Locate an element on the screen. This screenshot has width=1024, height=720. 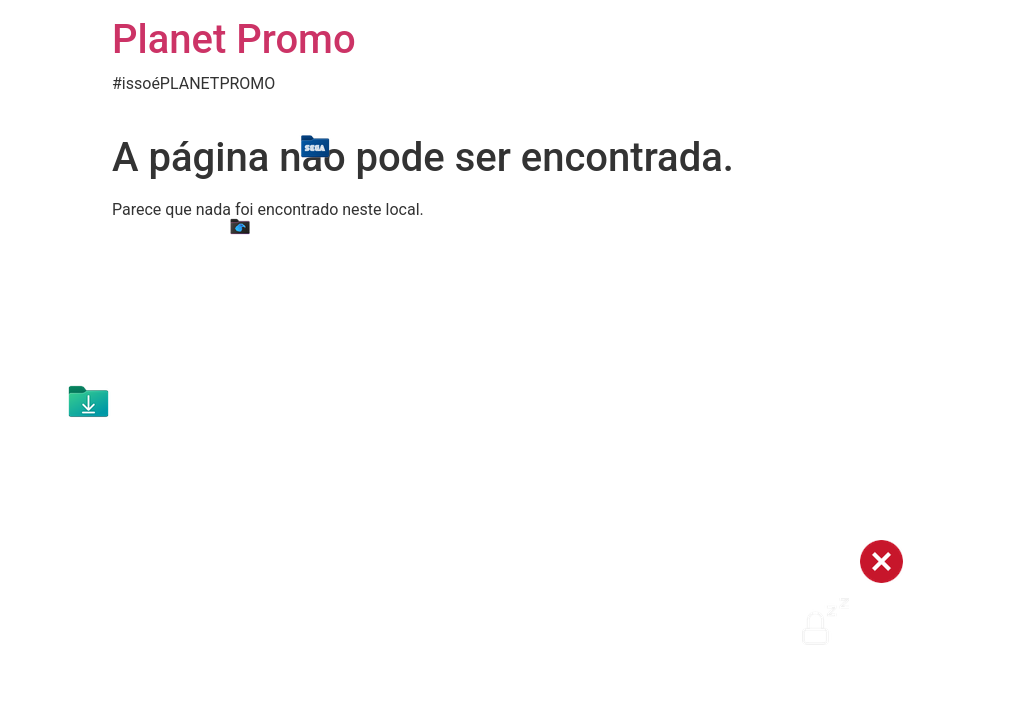
open garuda linux system folder is located at coordinates (240, 227).